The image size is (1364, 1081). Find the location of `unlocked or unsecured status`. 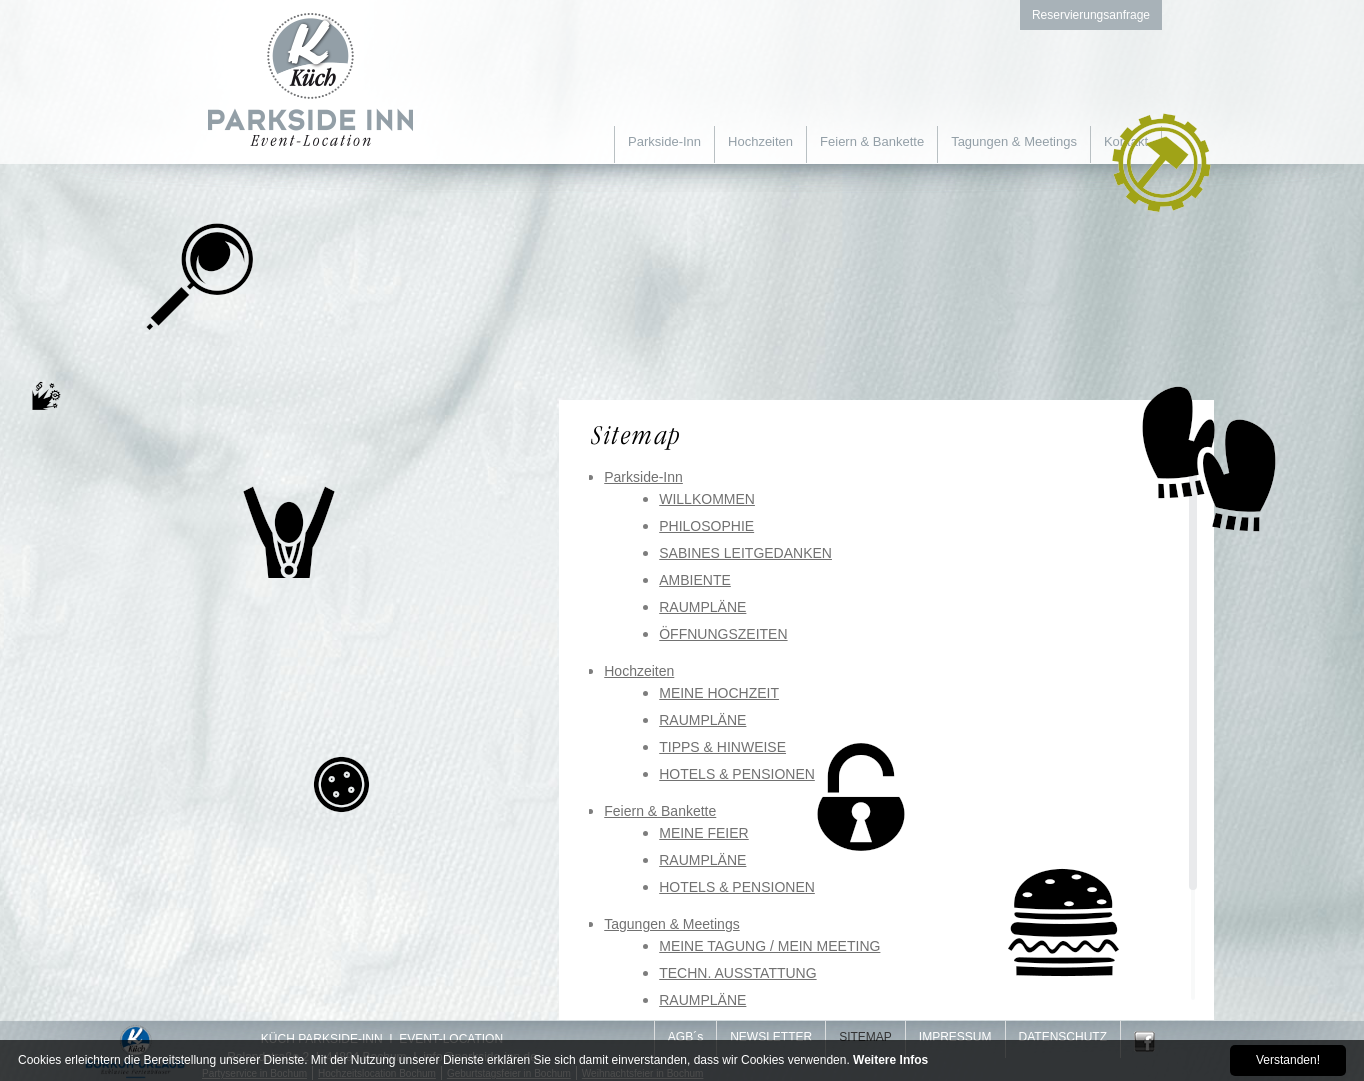

unlocked or unsecured status is located at coordinates (861, 797).